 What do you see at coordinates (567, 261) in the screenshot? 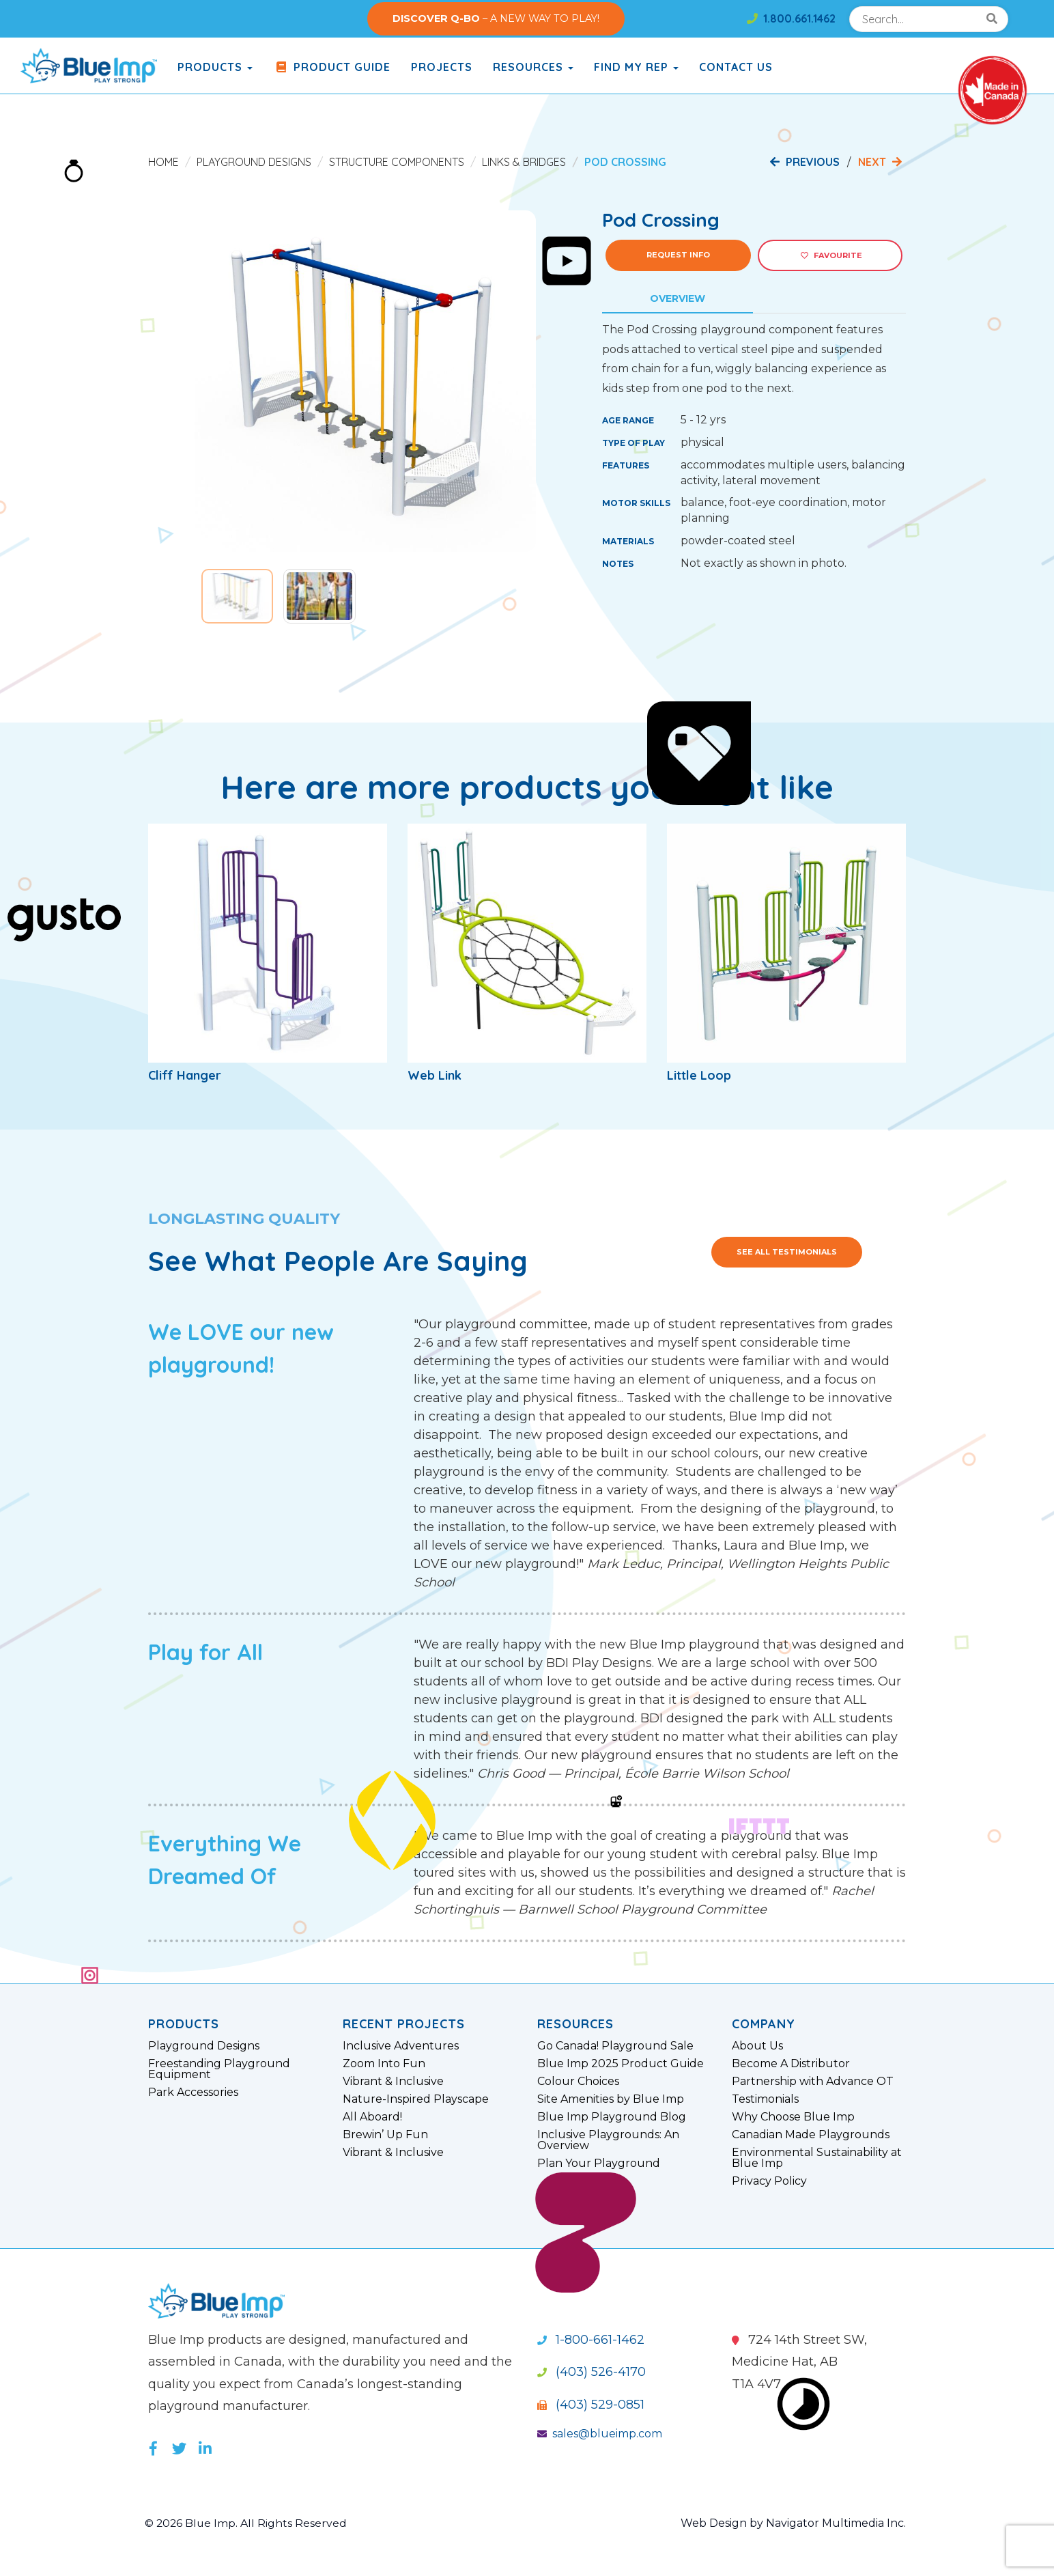
I see `open youtube` at bounding box center [567, 261].